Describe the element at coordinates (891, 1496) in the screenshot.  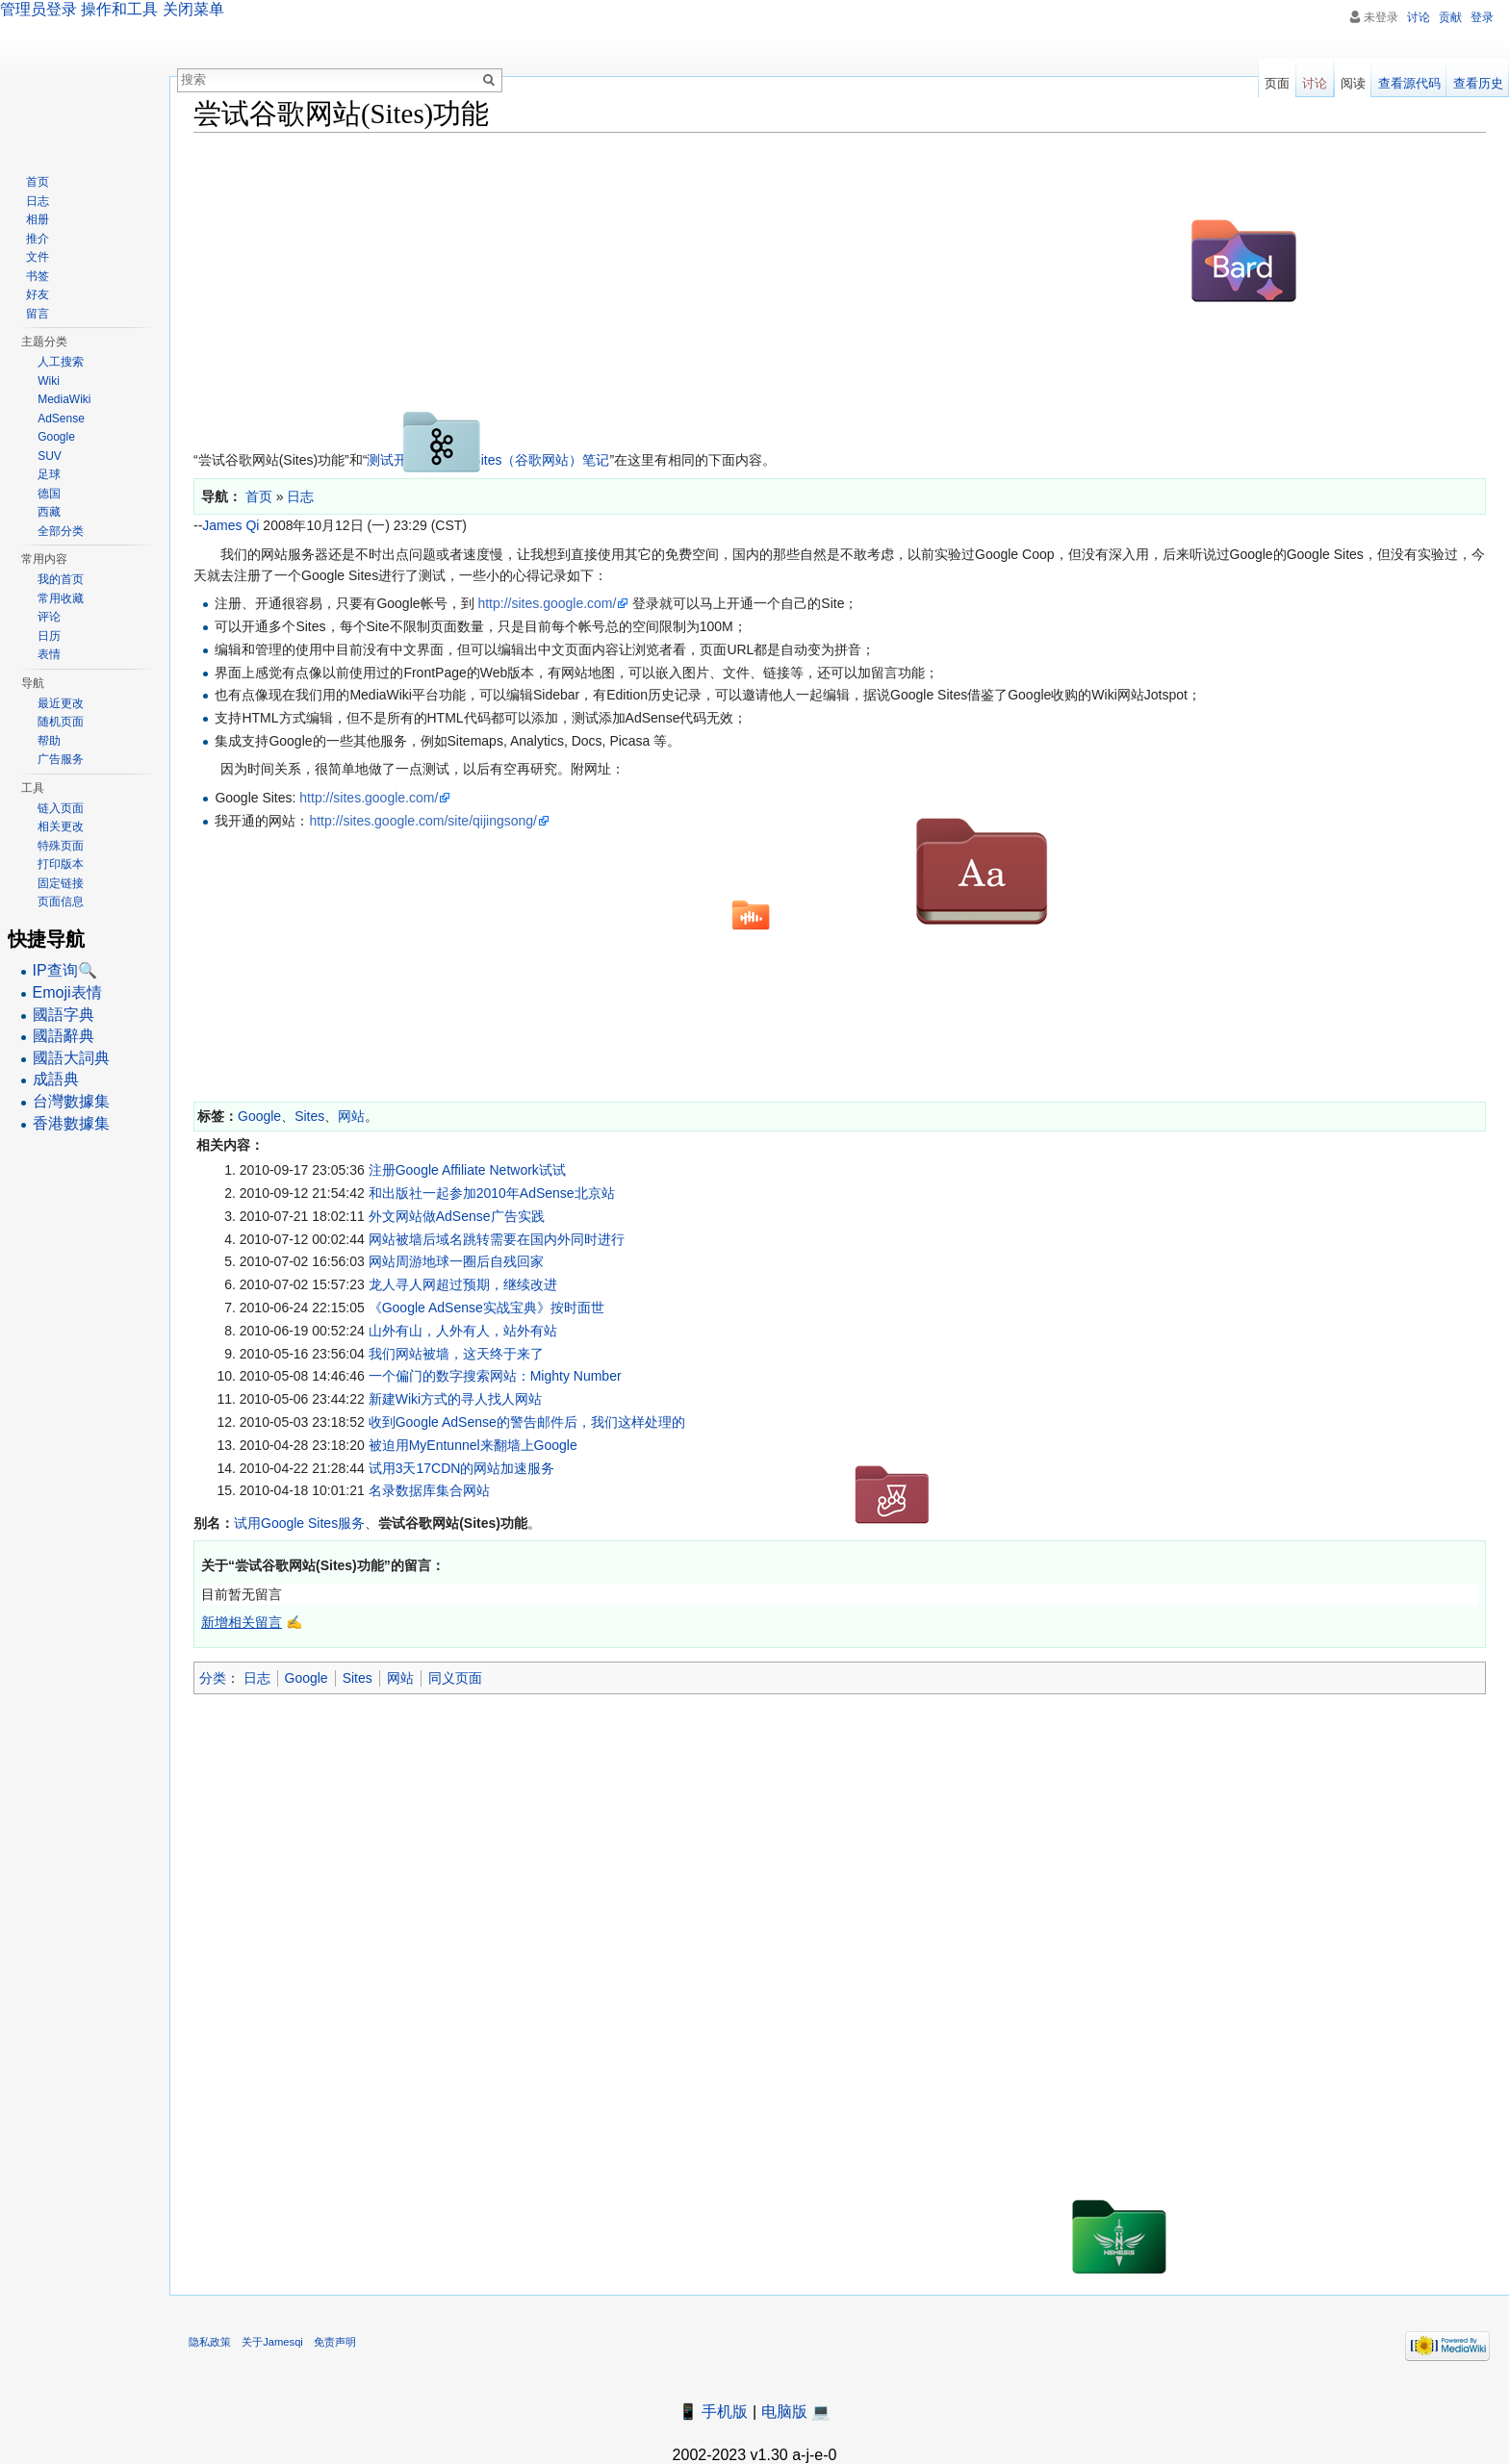
I see `folder containing jest testing framework files` at that location.